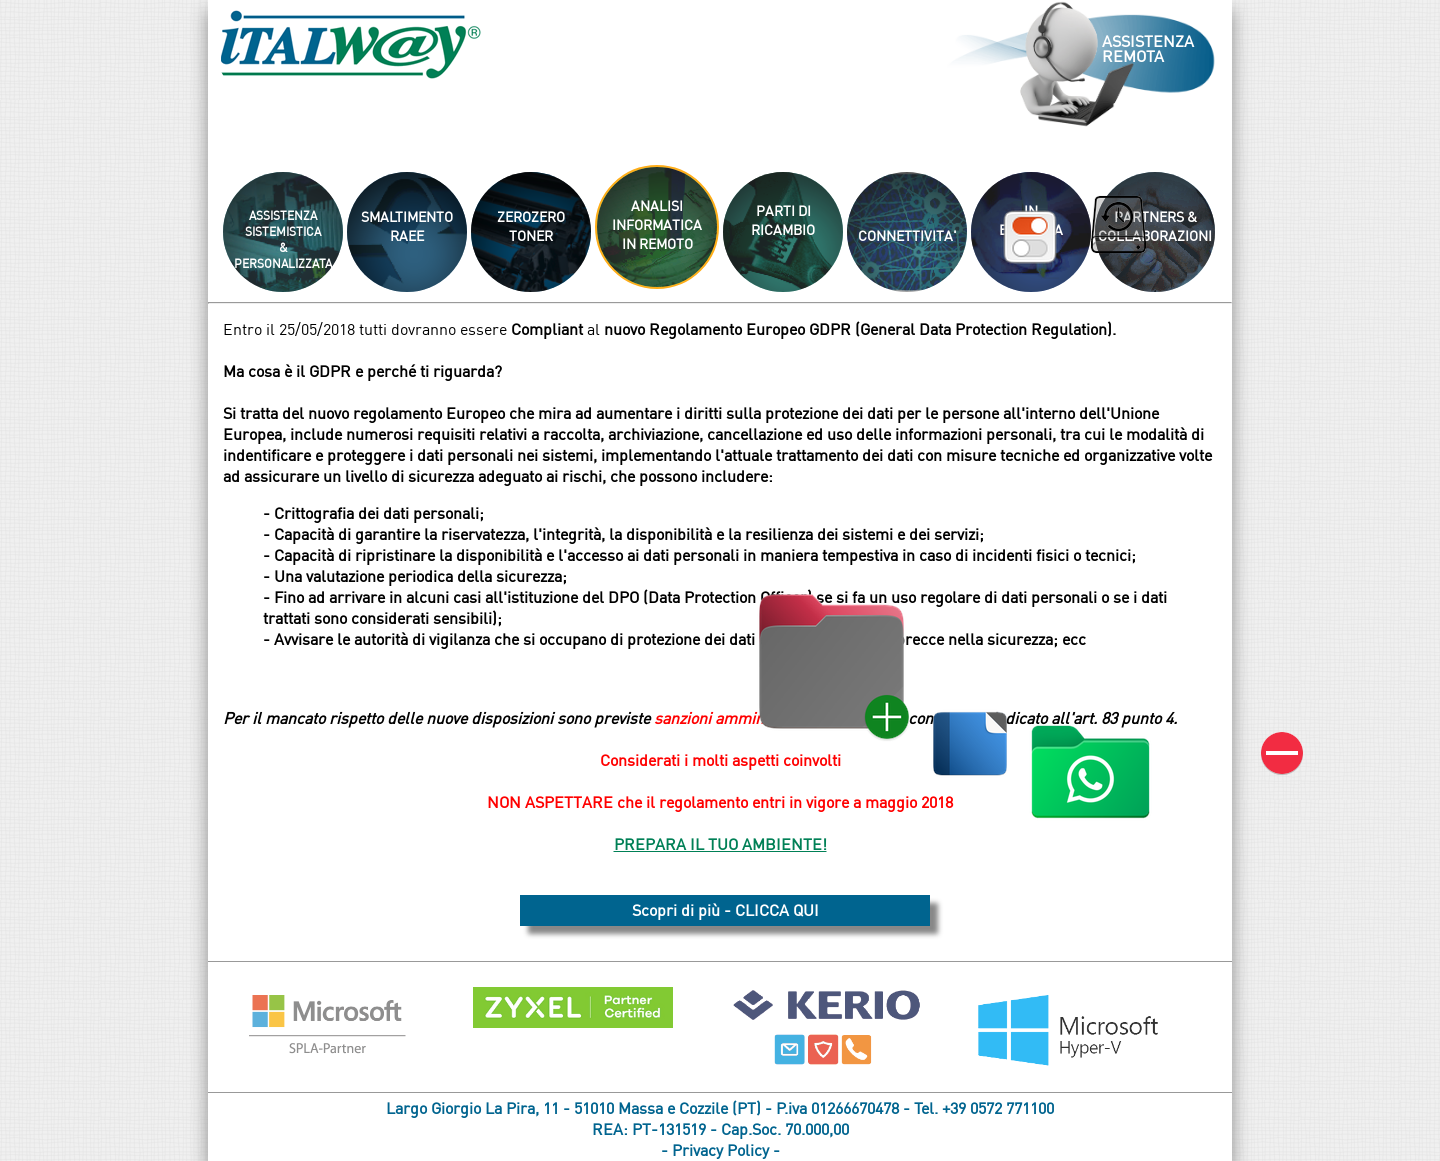 Image resolution: width=1440 pixels, height=1161 pixels. Describe the element at coordinates (970, 741) in the screenshot. I see `change desktop wallpaper settings` at that location.